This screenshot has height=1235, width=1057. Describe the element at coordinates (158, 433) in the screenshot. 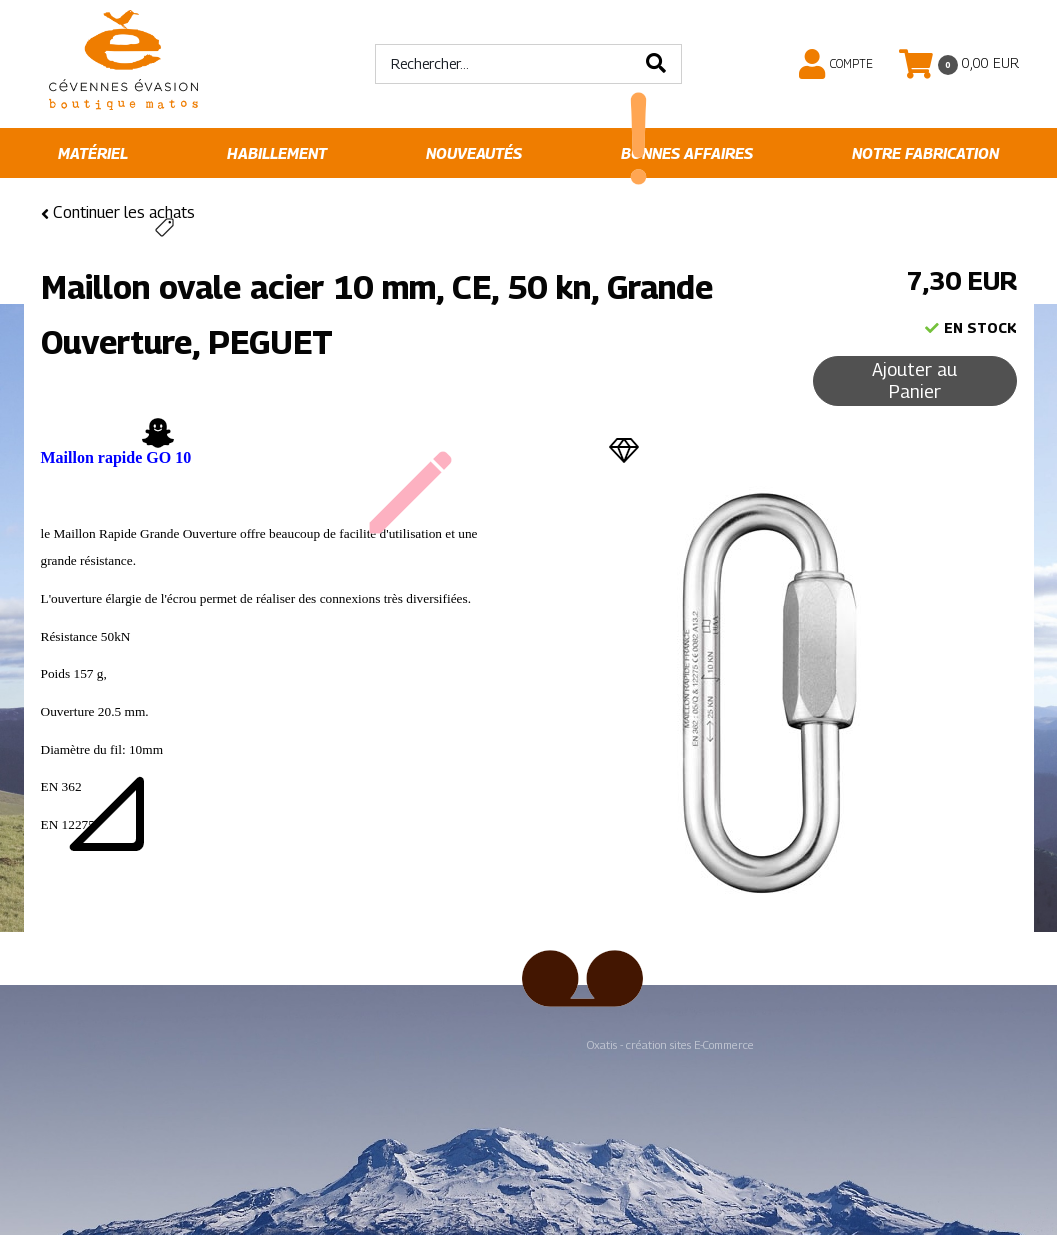

I see `open snapchat app` at that location.